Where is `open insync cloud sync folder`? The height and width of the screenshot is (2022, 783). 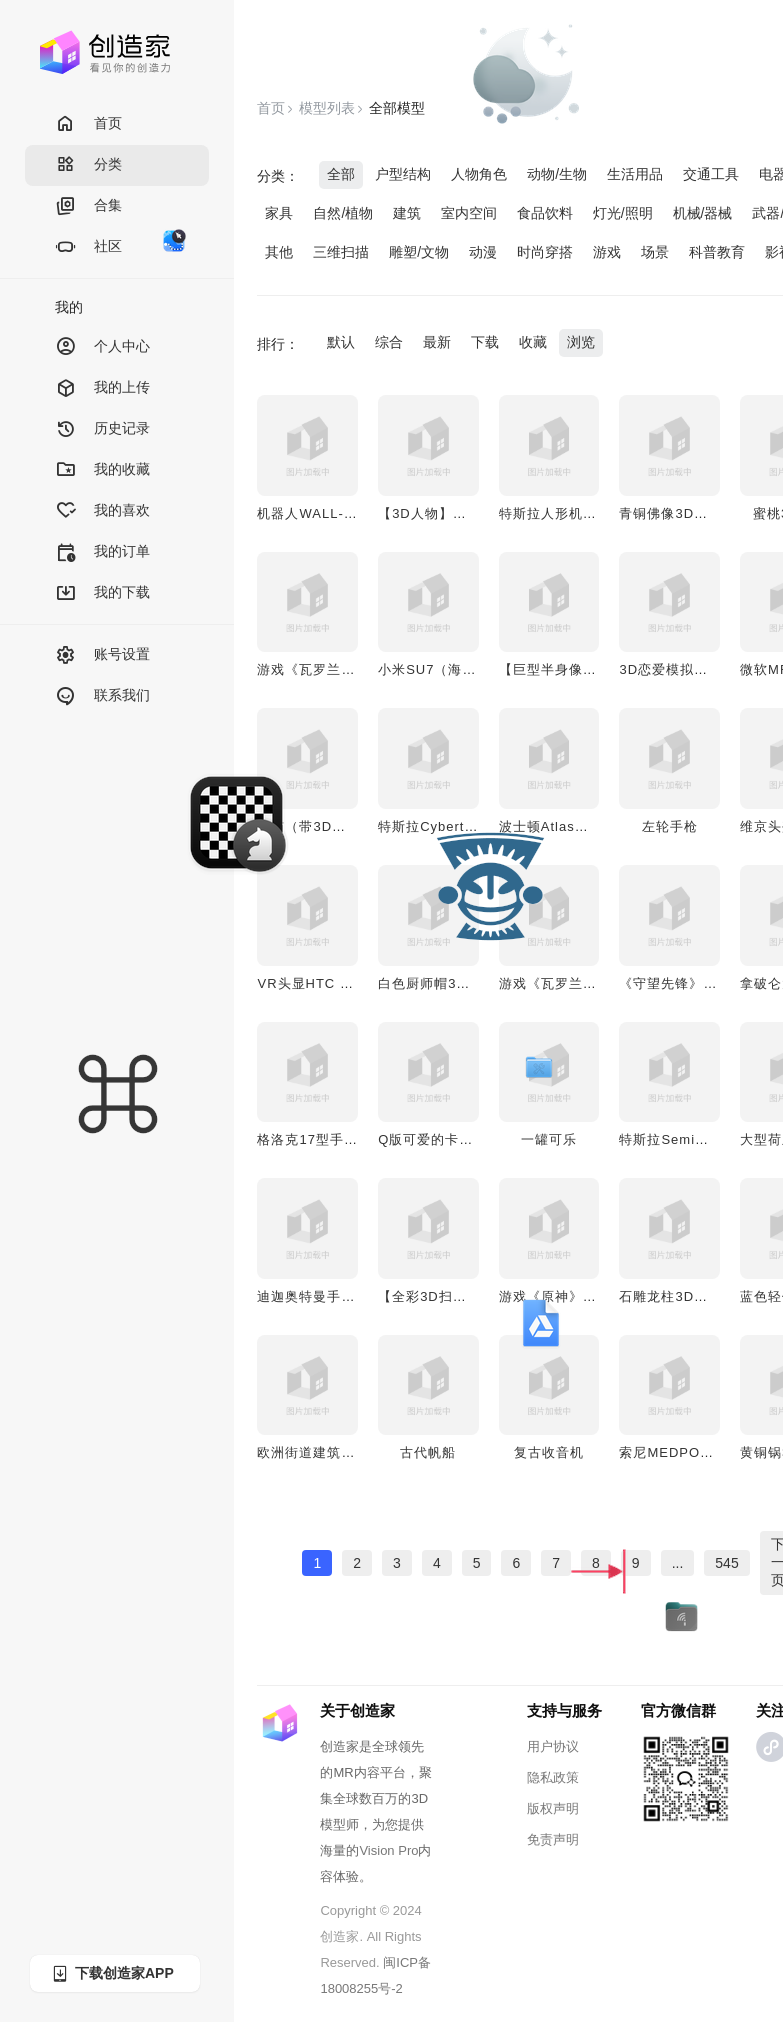 open insync cloud sync folder is located at coordinates (681, 1616).